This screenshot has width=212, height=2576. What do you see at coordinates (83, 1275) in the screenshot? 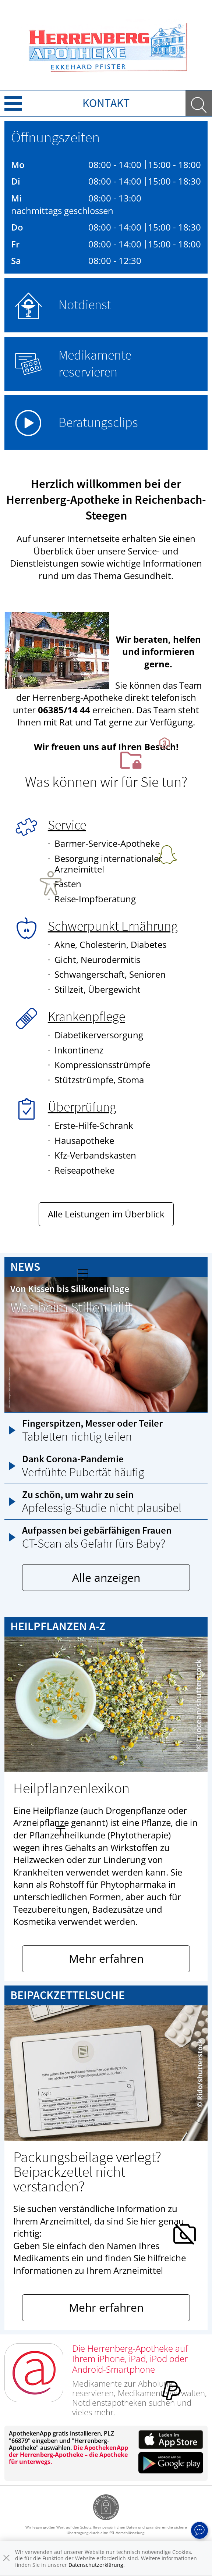
I see `browse furniture or home decor items` at bounding box center [83, 1275].